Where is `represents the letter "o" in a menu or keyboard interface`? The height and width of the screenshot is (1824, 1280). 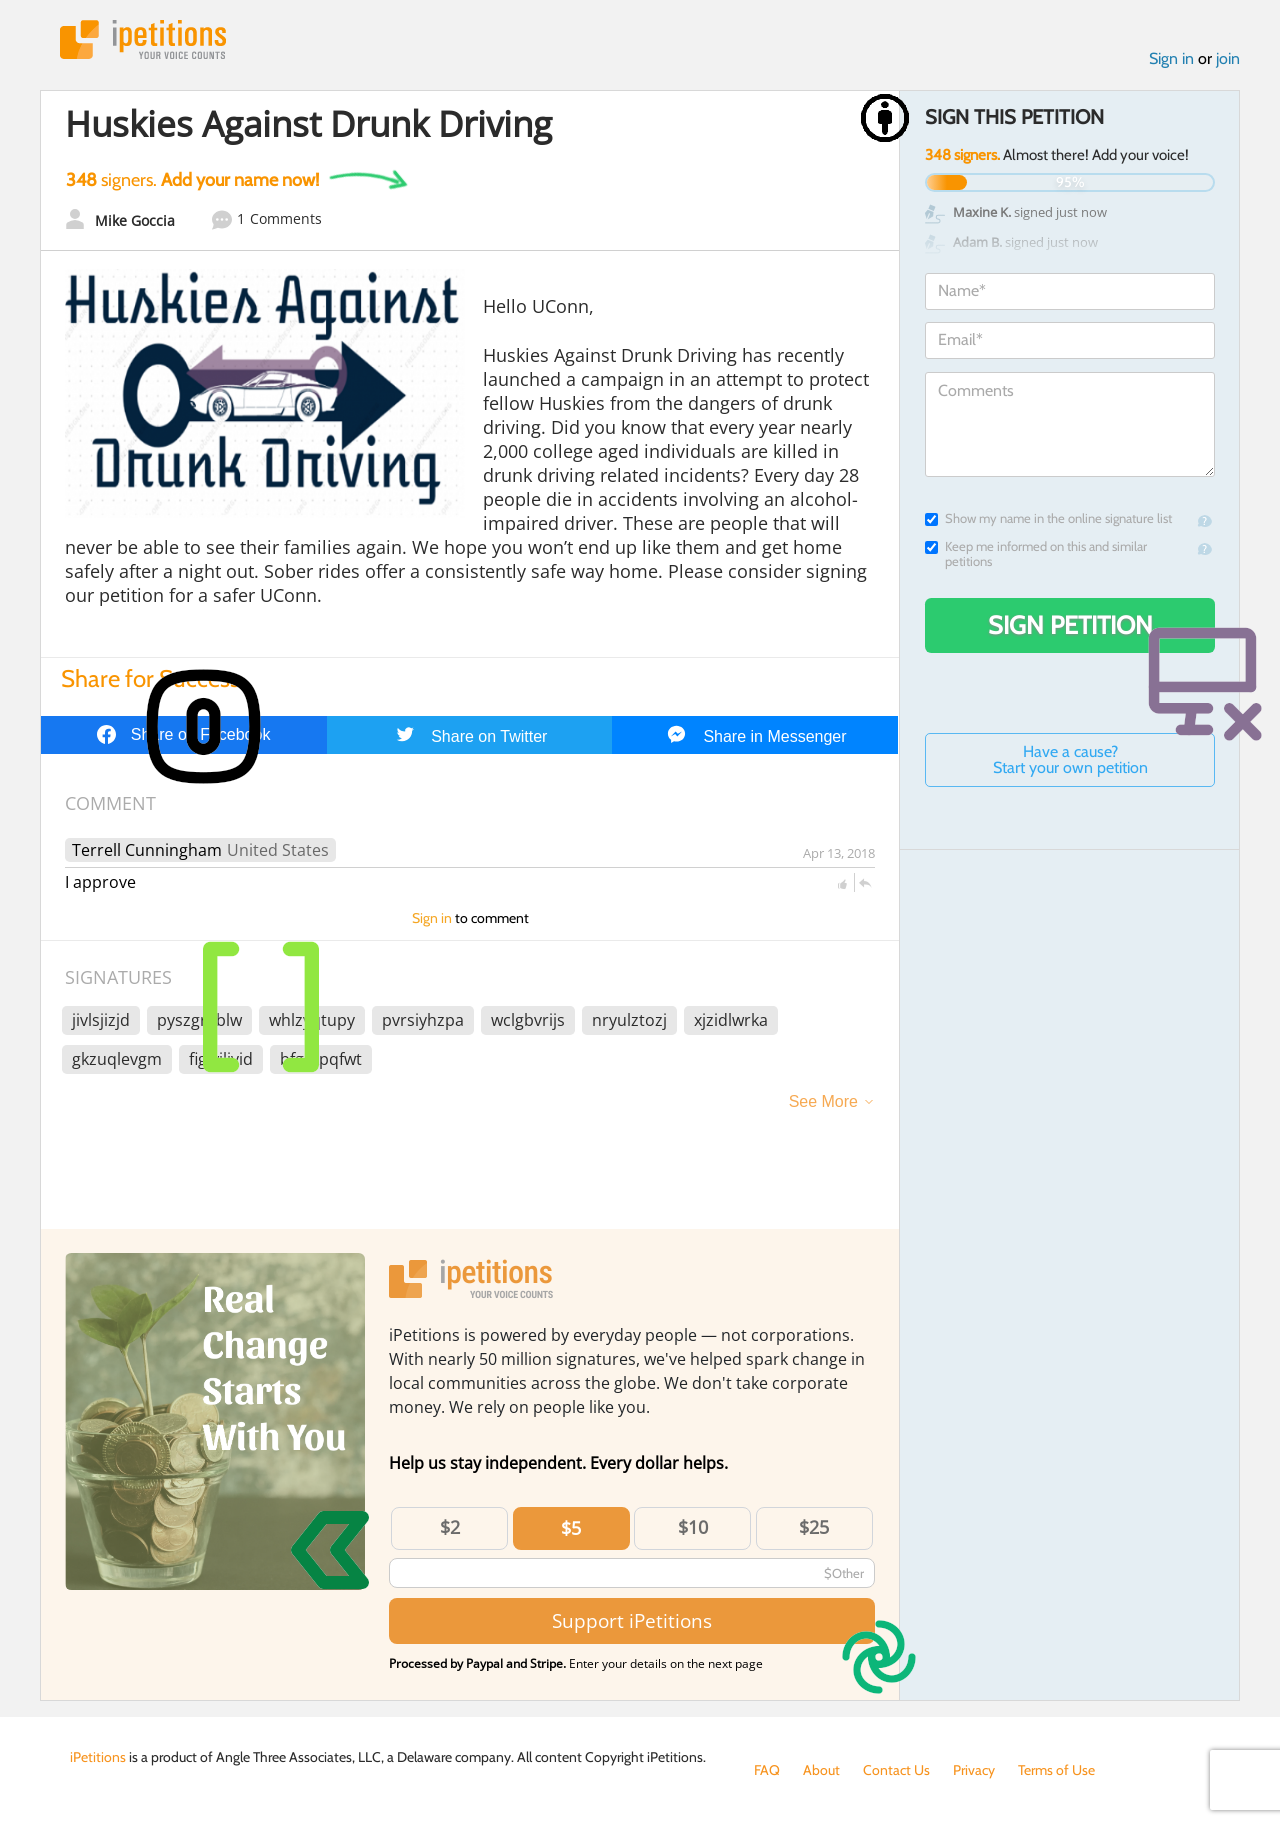
represents the letter "o" in a menu or keyboard interface is located at coordinates (203, 726).